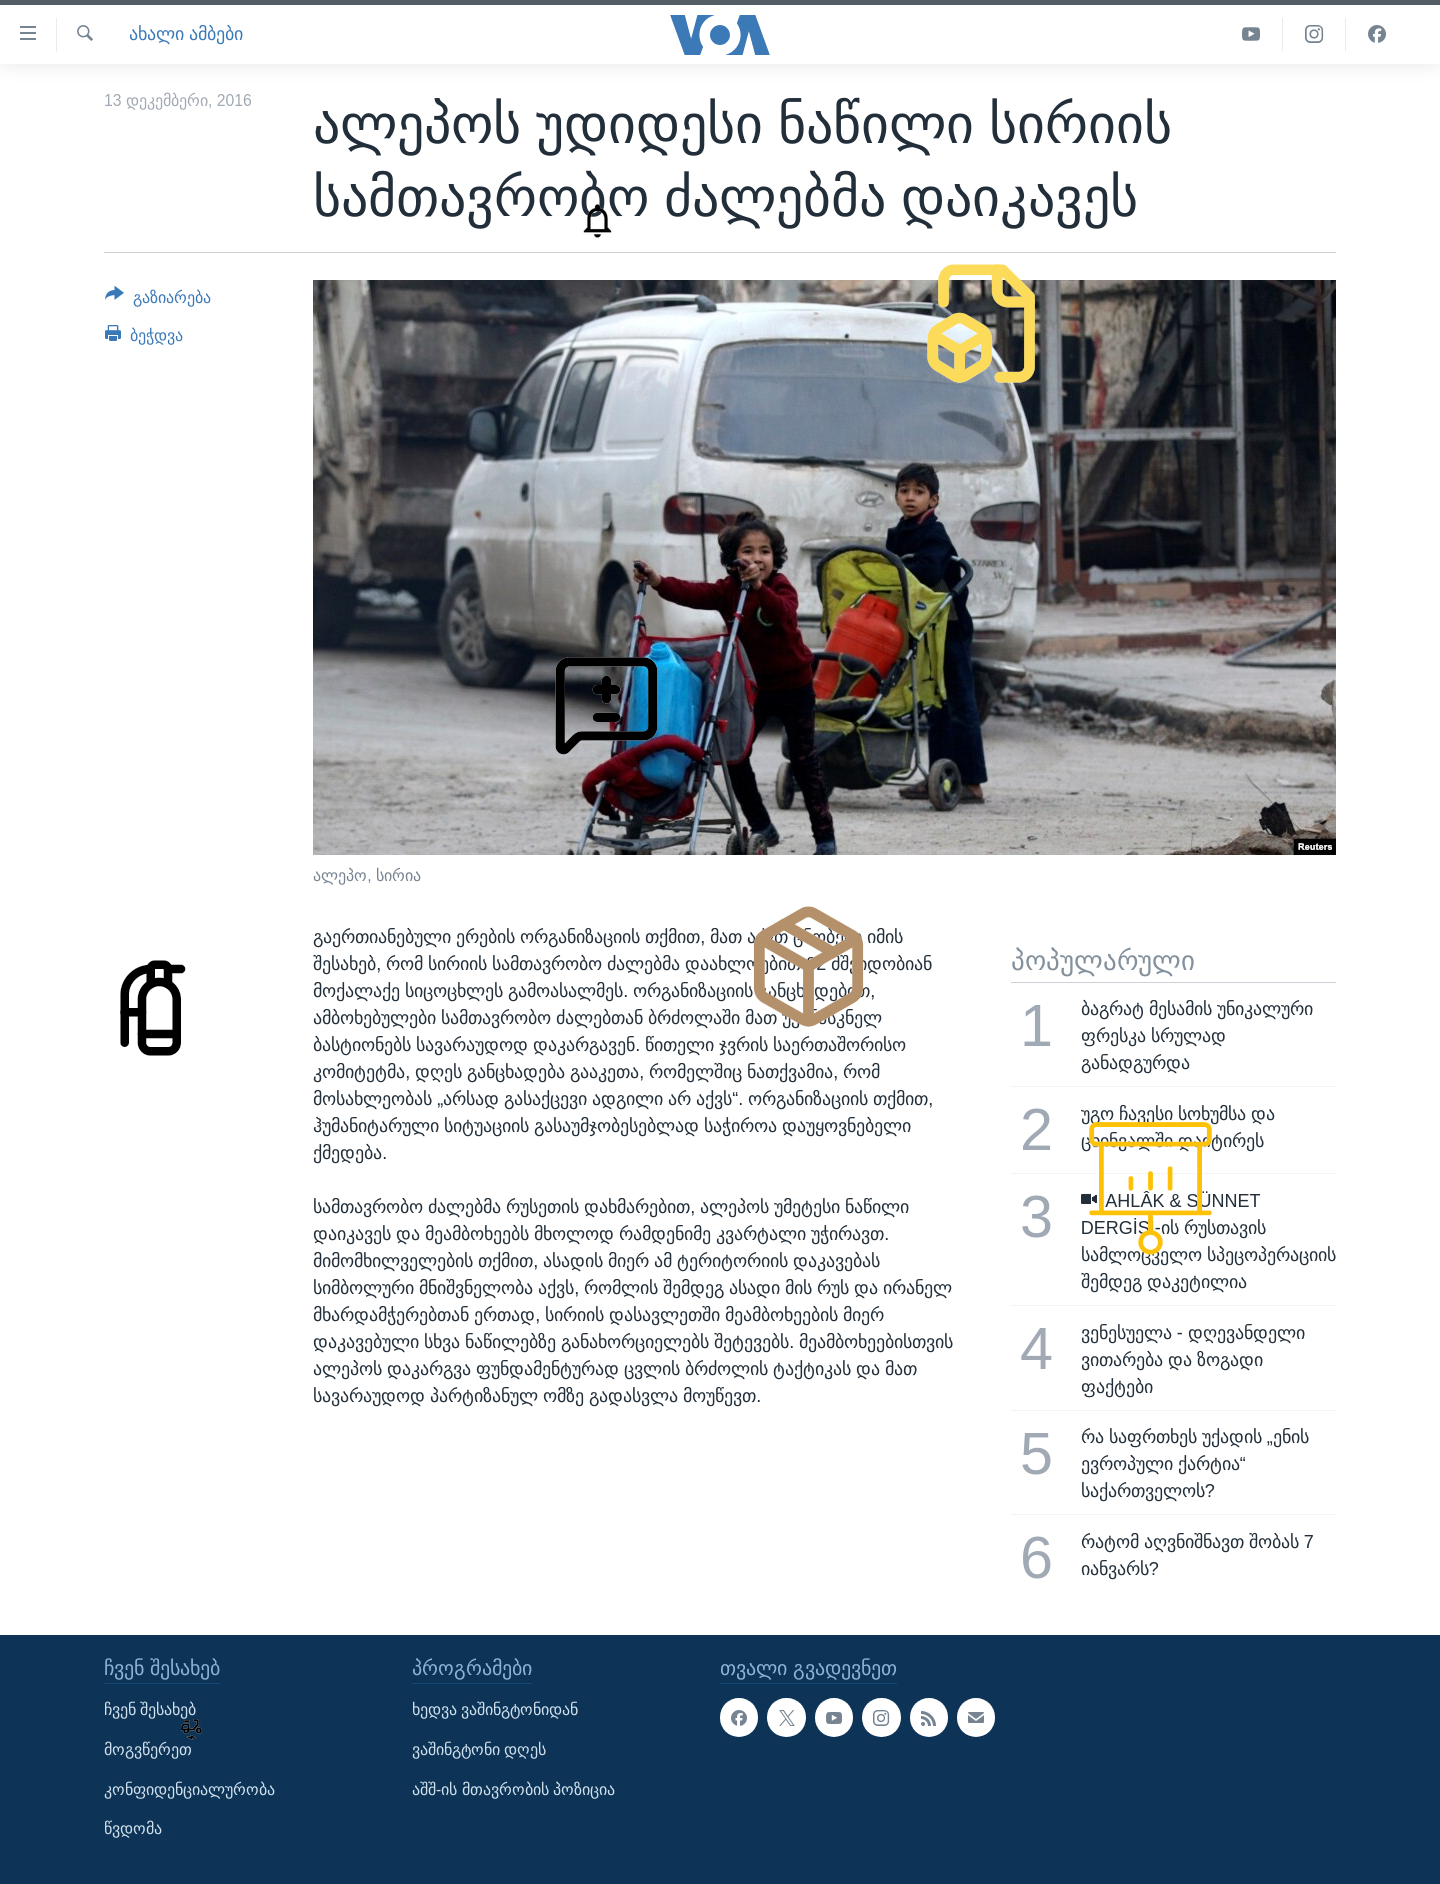 This screenshot has width=1440, height=1884. Describe the element at coordinates (597, 220) in the screenshot. I see `view your notifications` at that location.